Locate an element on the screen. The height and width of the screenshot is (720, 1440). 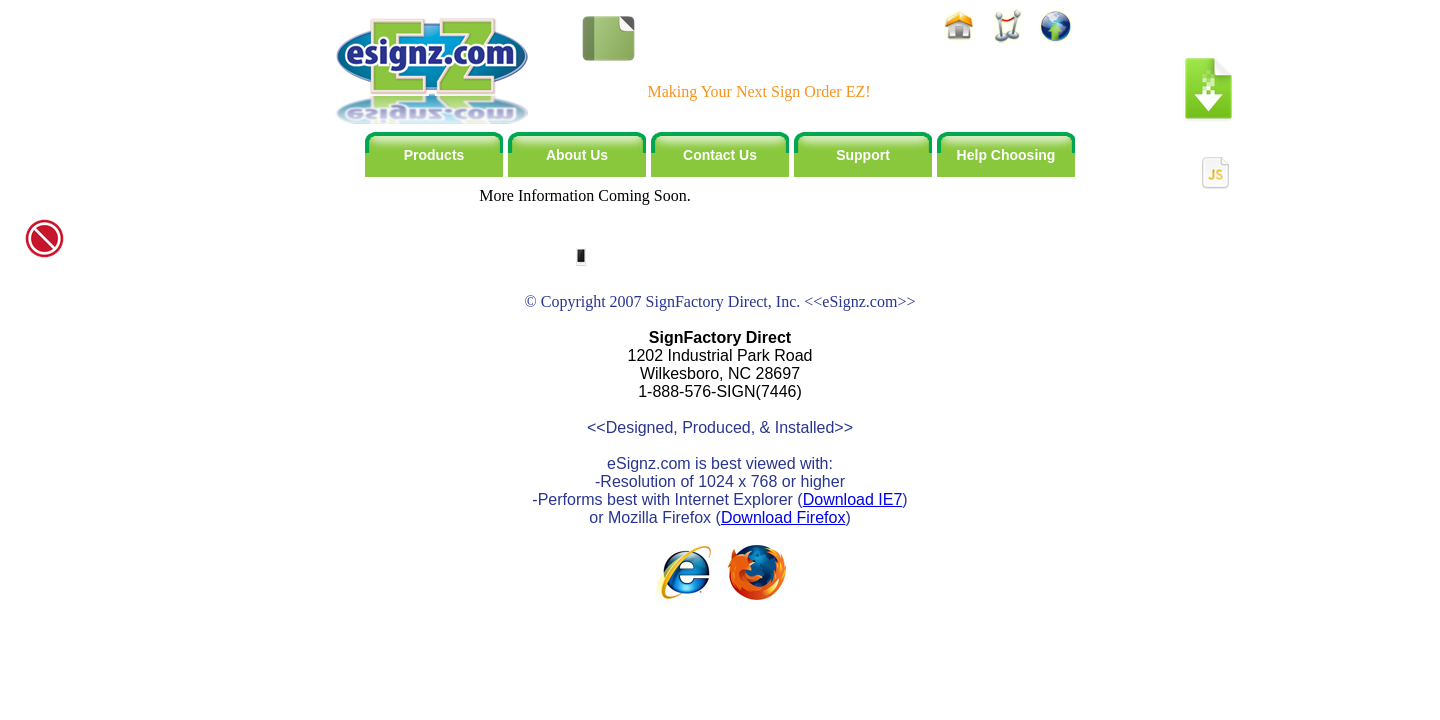
remove a group or team is located at coordinates (44, 238).